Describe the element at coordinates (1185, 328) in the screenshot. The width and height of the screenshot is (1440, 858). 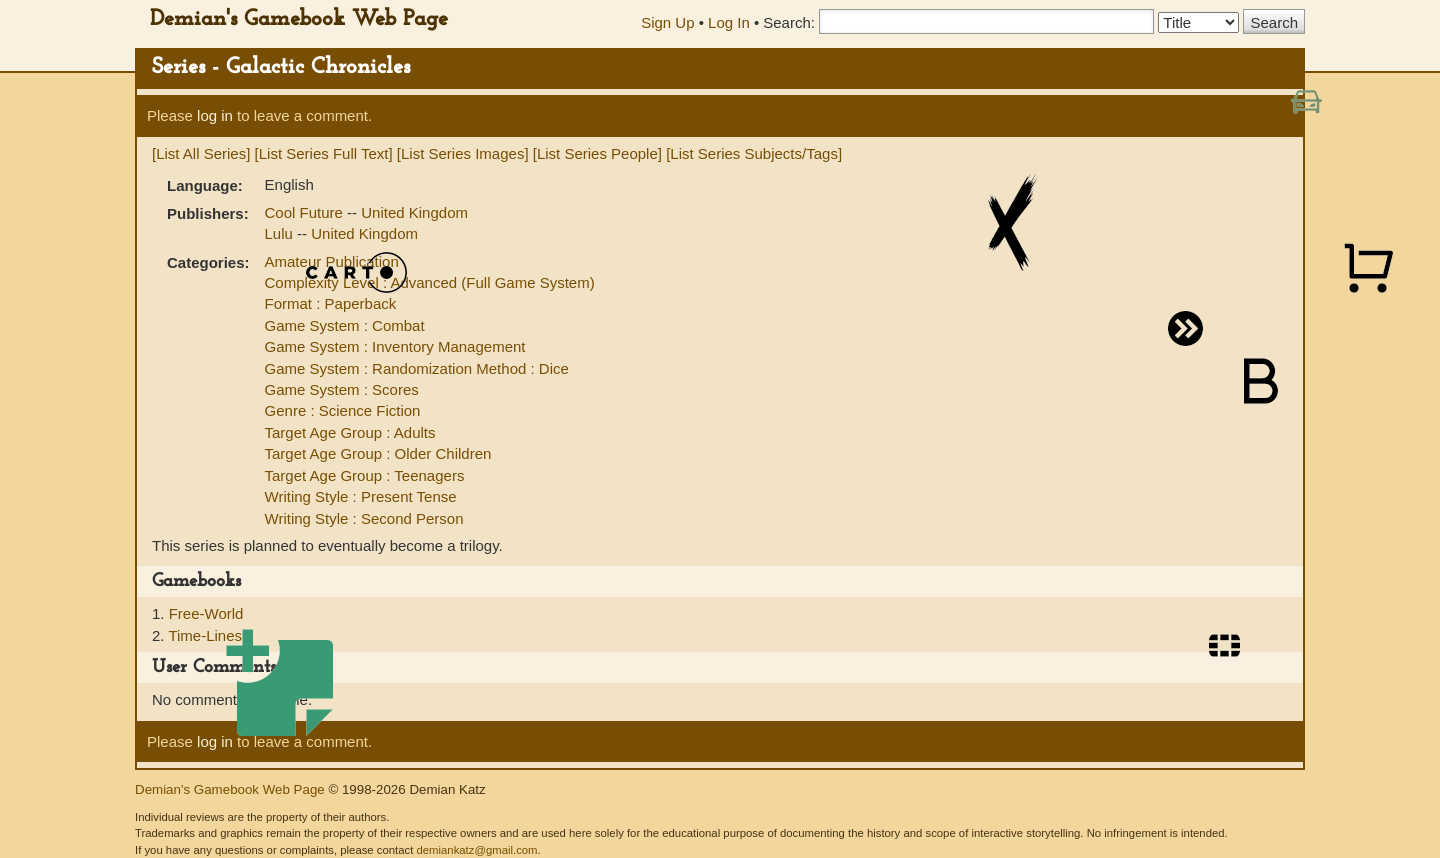
I see `esbuild JavaScript bundler logo` at that location.